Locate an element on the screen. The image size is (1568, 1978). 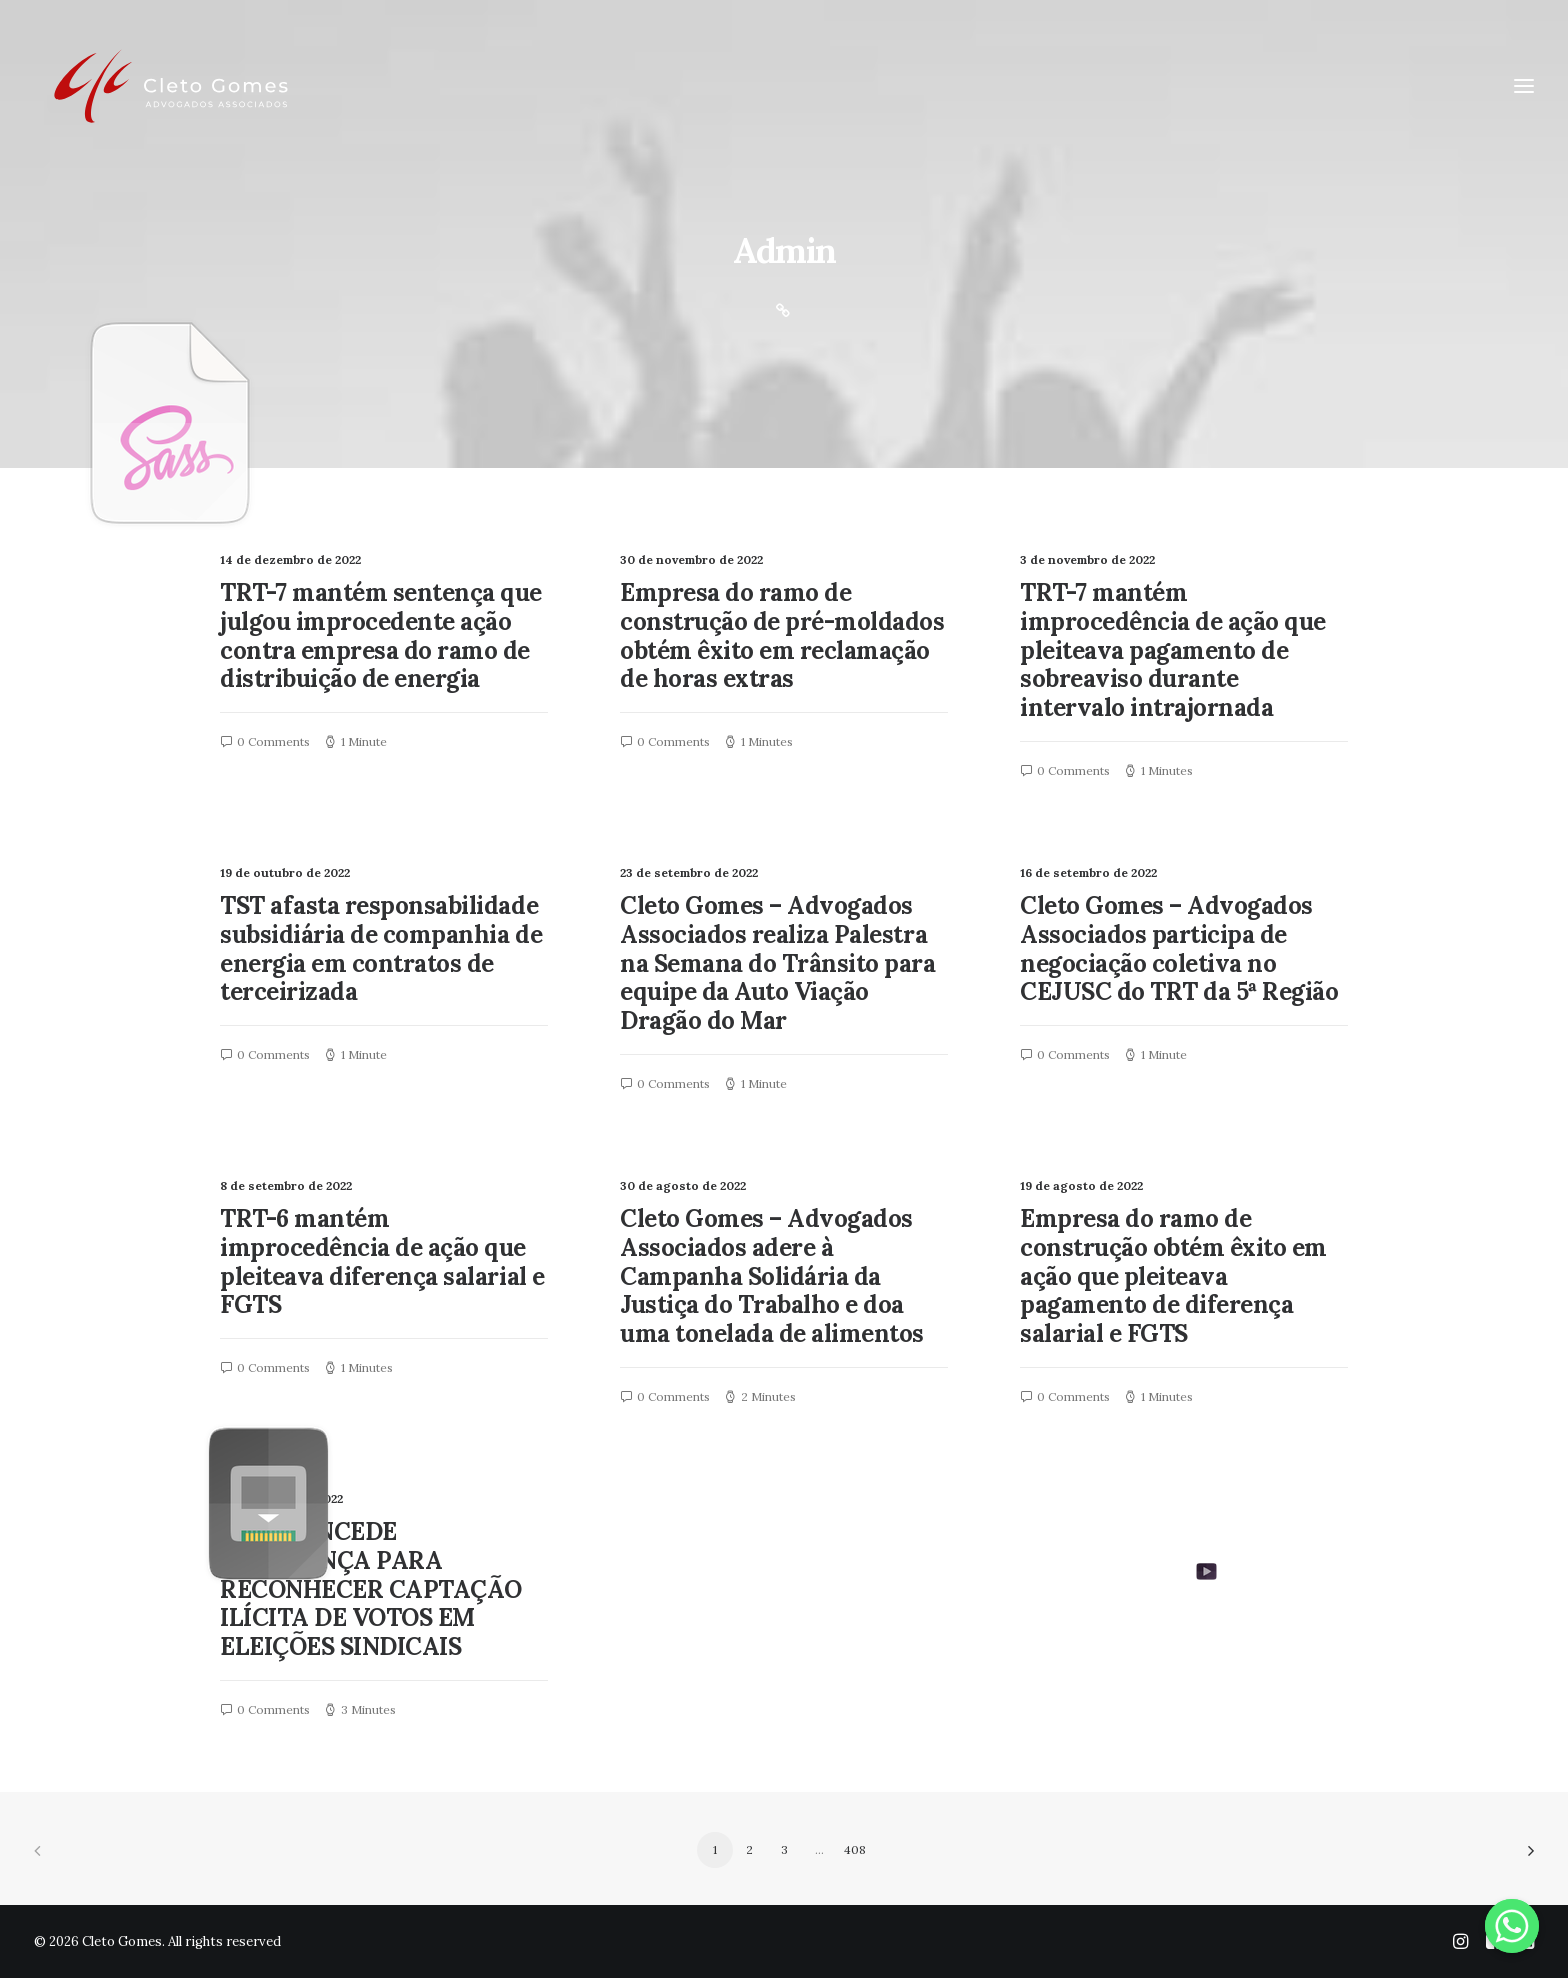
a video file type indicator is located at coordinates (1206, 1570).